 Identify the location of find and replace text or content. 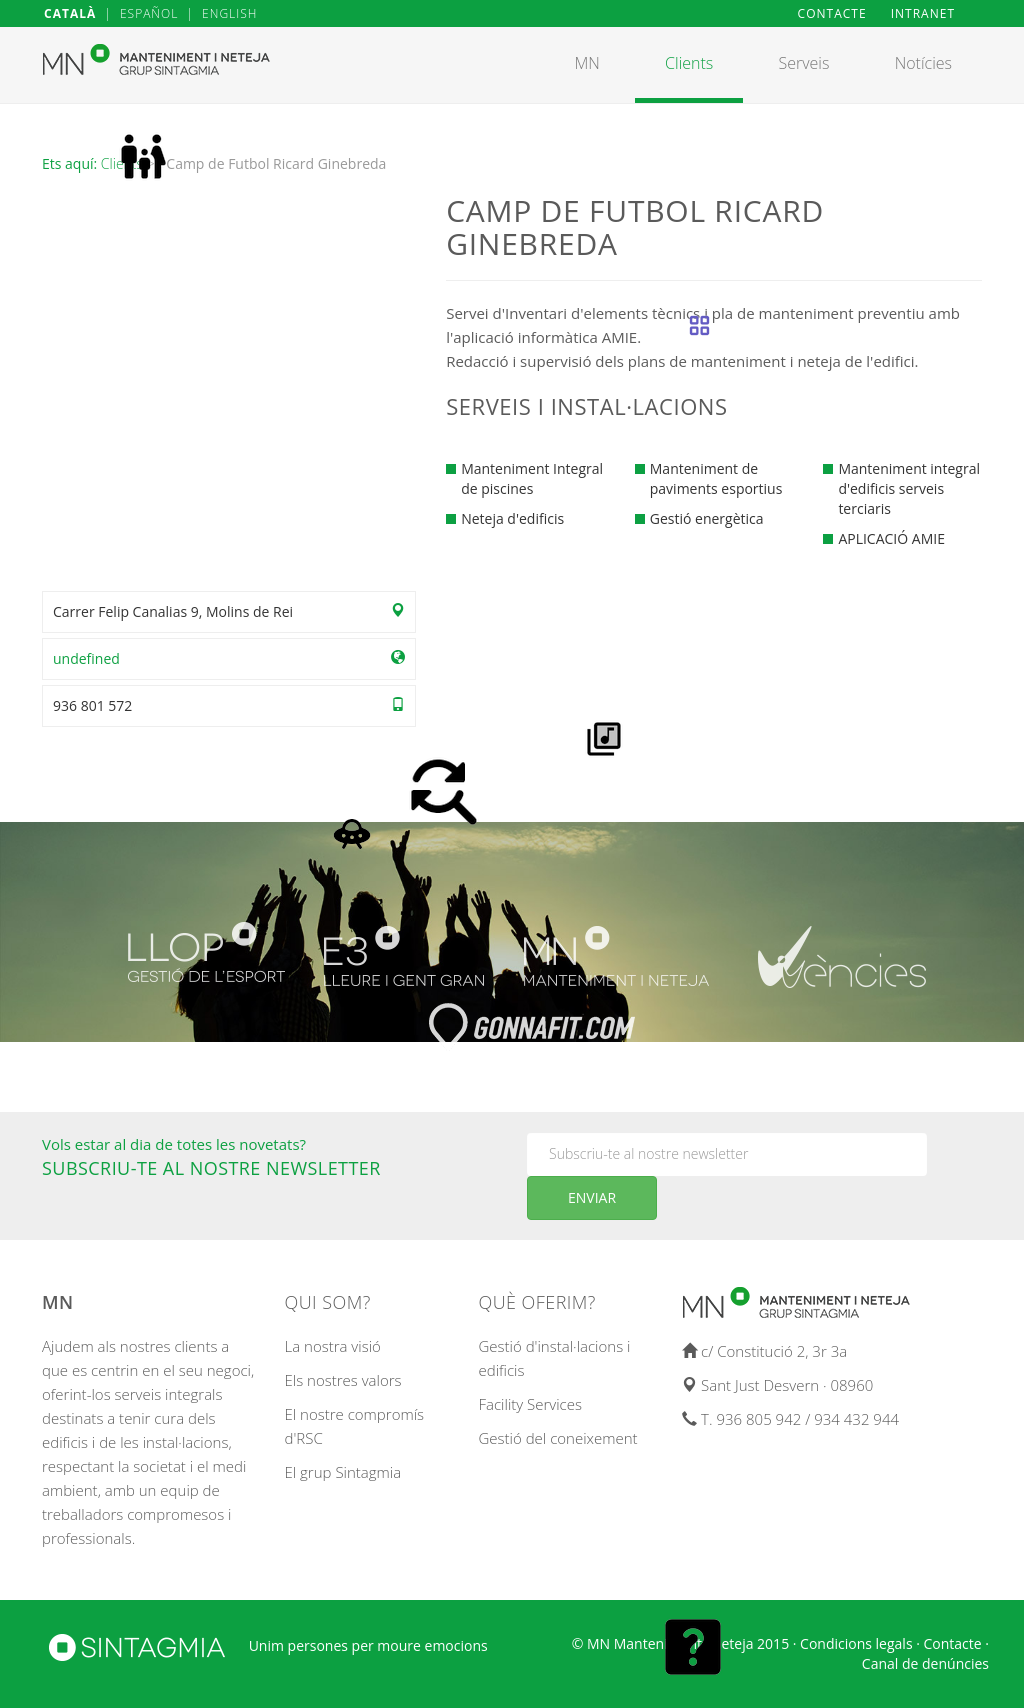
(442, 790).